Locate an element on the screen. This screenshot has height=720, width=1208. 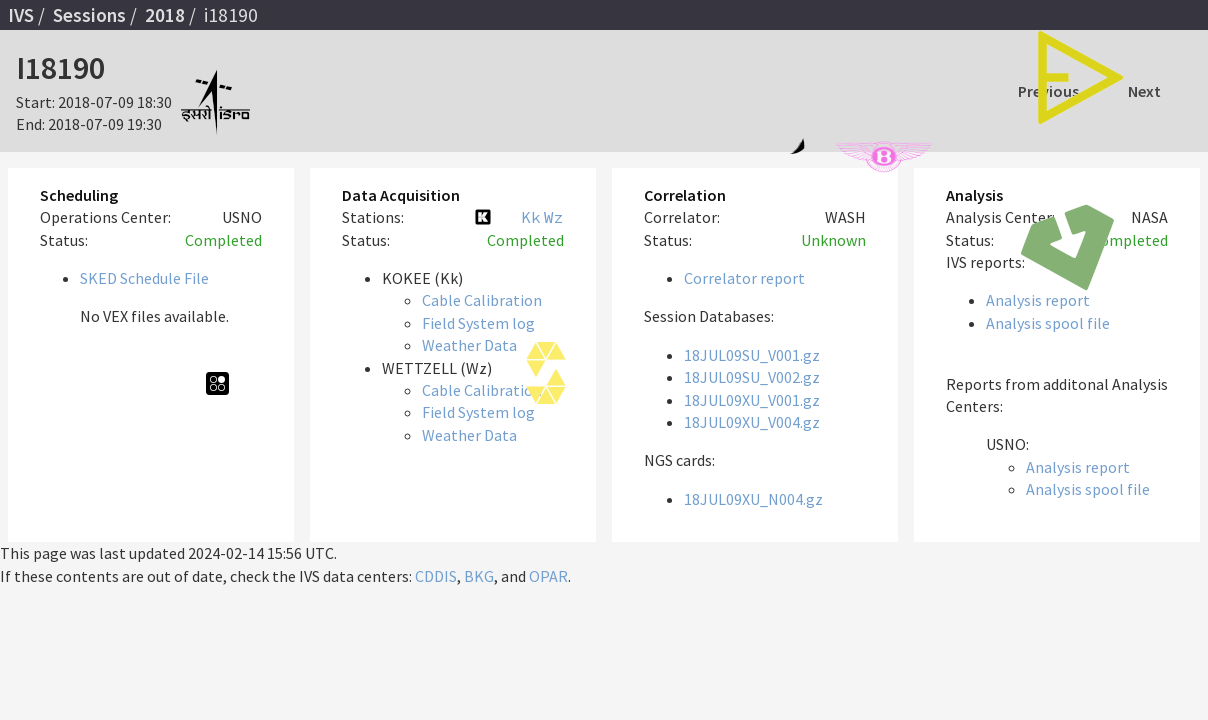
link to ISRO (Indian Space Research Organisation) website is located at coordinates (215, 102).